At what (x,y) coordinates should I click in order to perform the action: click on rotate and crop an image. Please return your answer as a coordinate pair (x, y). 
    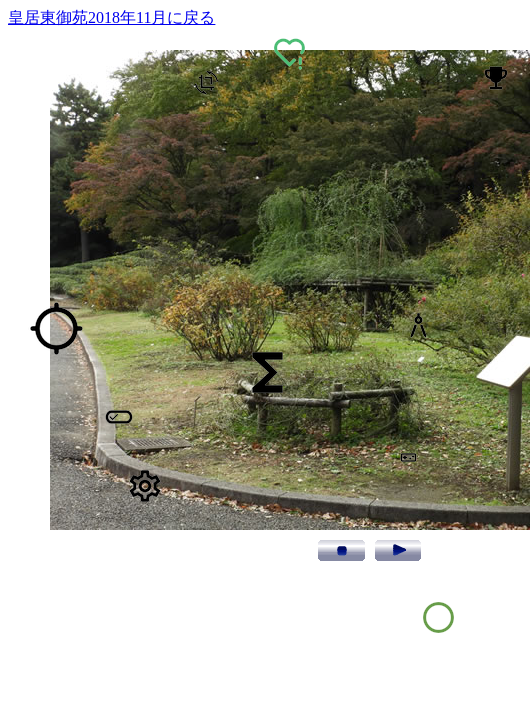
    Looking at the image, I should click on (206, 82).